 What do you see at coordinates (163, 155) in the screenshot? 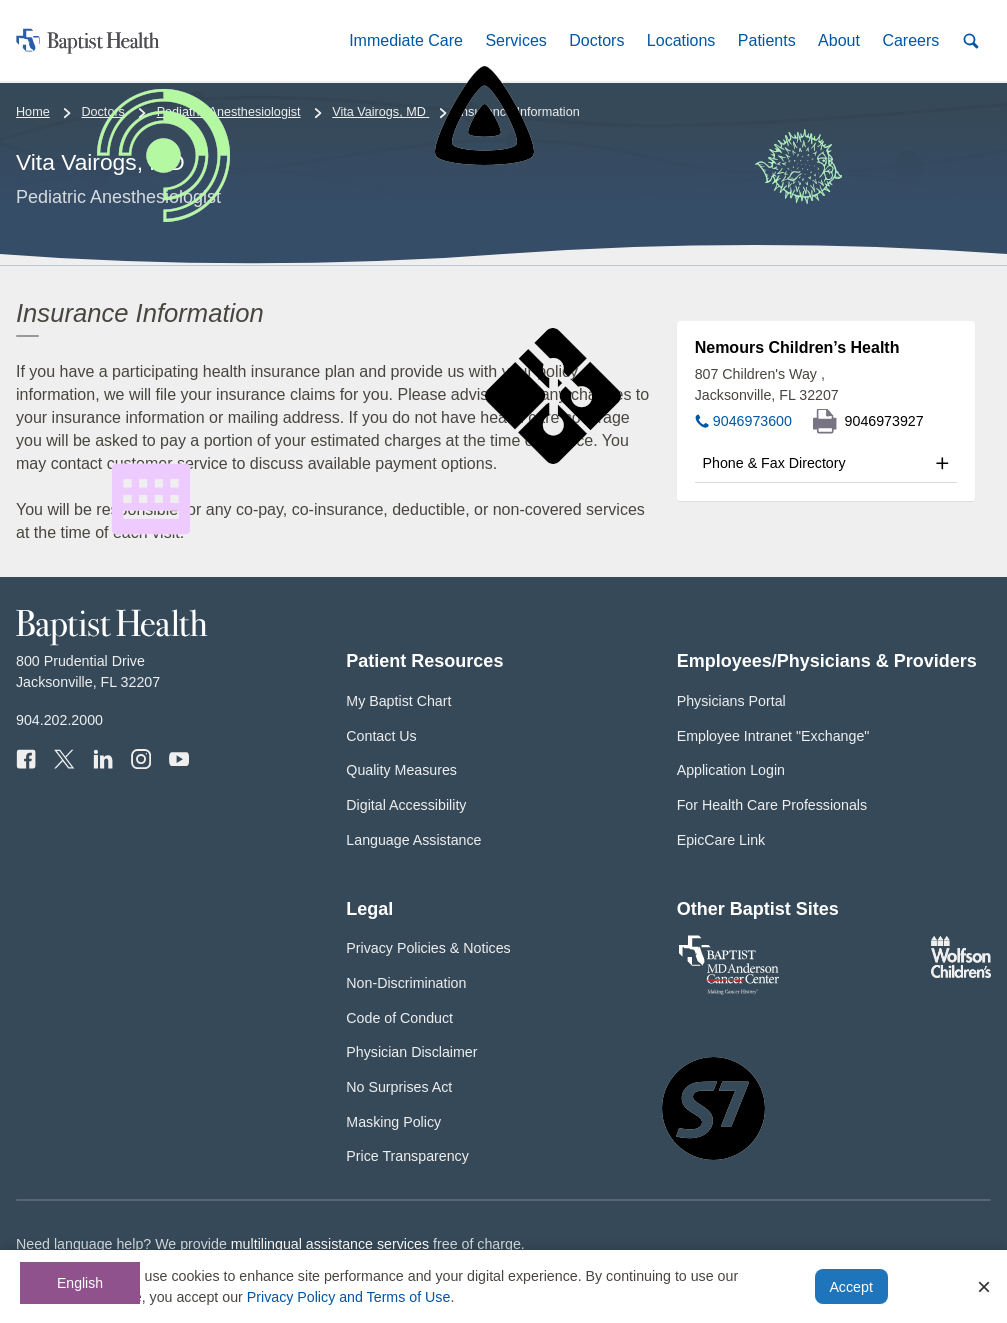
I see `open freshrss feed reader app` at bounding box center [163, 155].